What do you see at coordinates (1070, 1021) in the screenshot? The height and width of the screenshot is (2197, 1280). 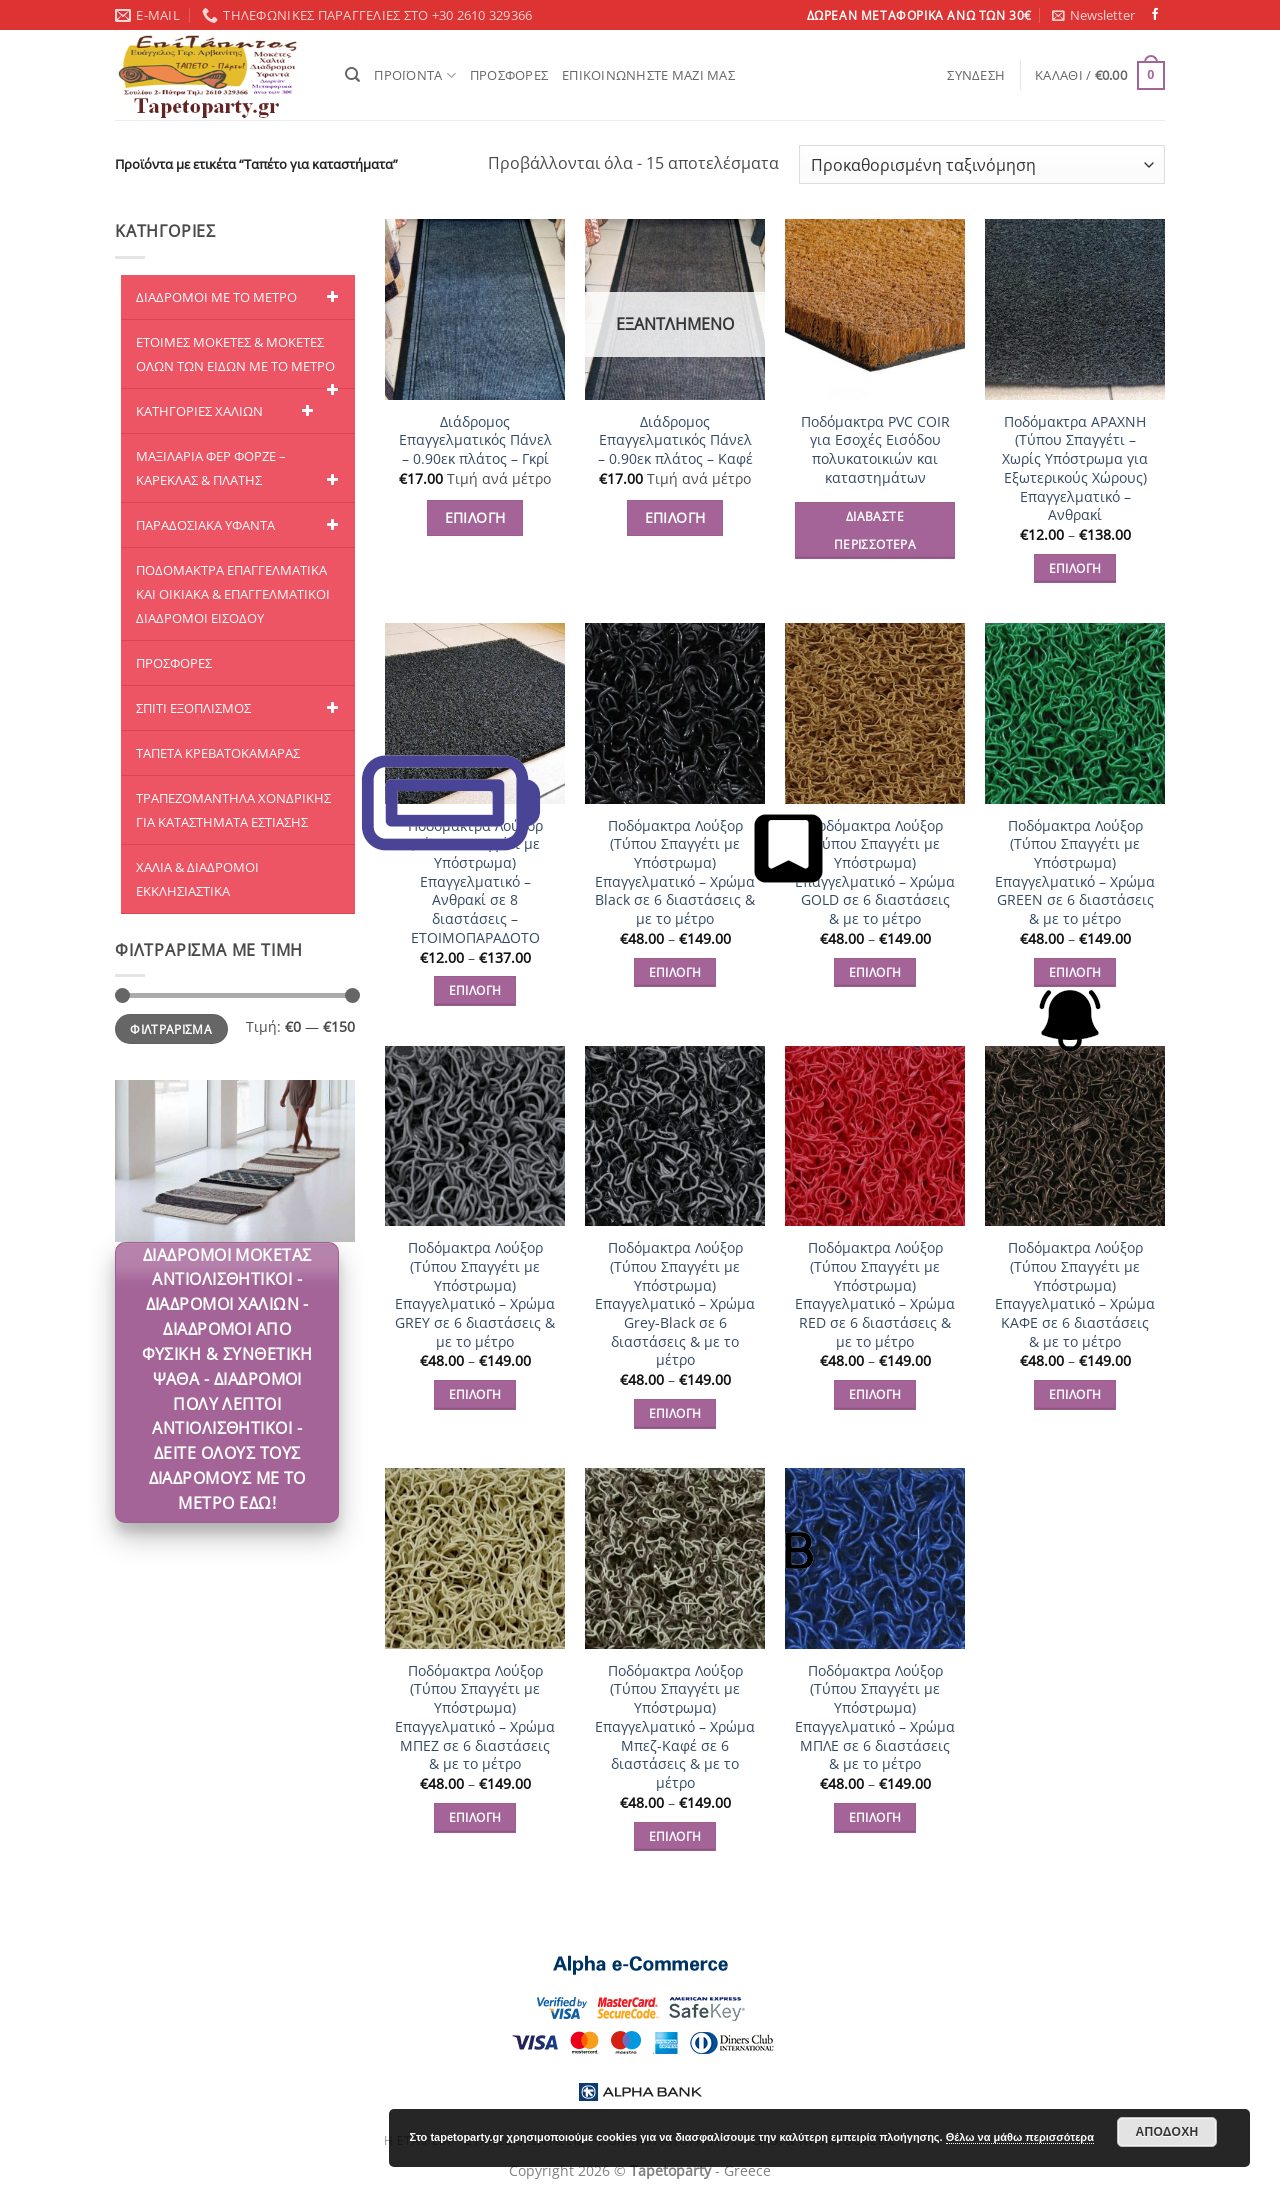 I see `new notification alert` at bounding box center [1070, 1021].